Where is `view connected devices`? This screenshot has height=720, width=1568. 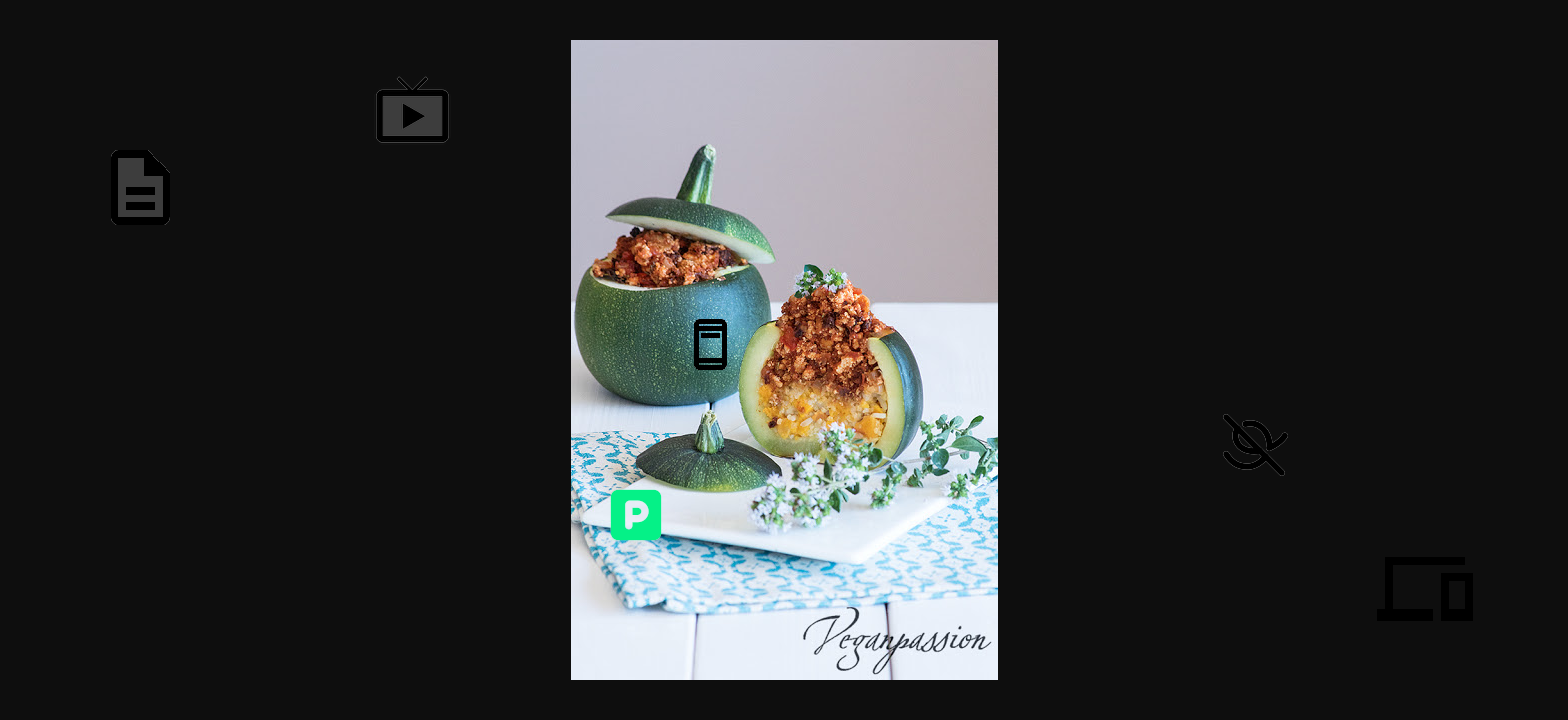
view connected devices is located at coordinates (1425, 589).